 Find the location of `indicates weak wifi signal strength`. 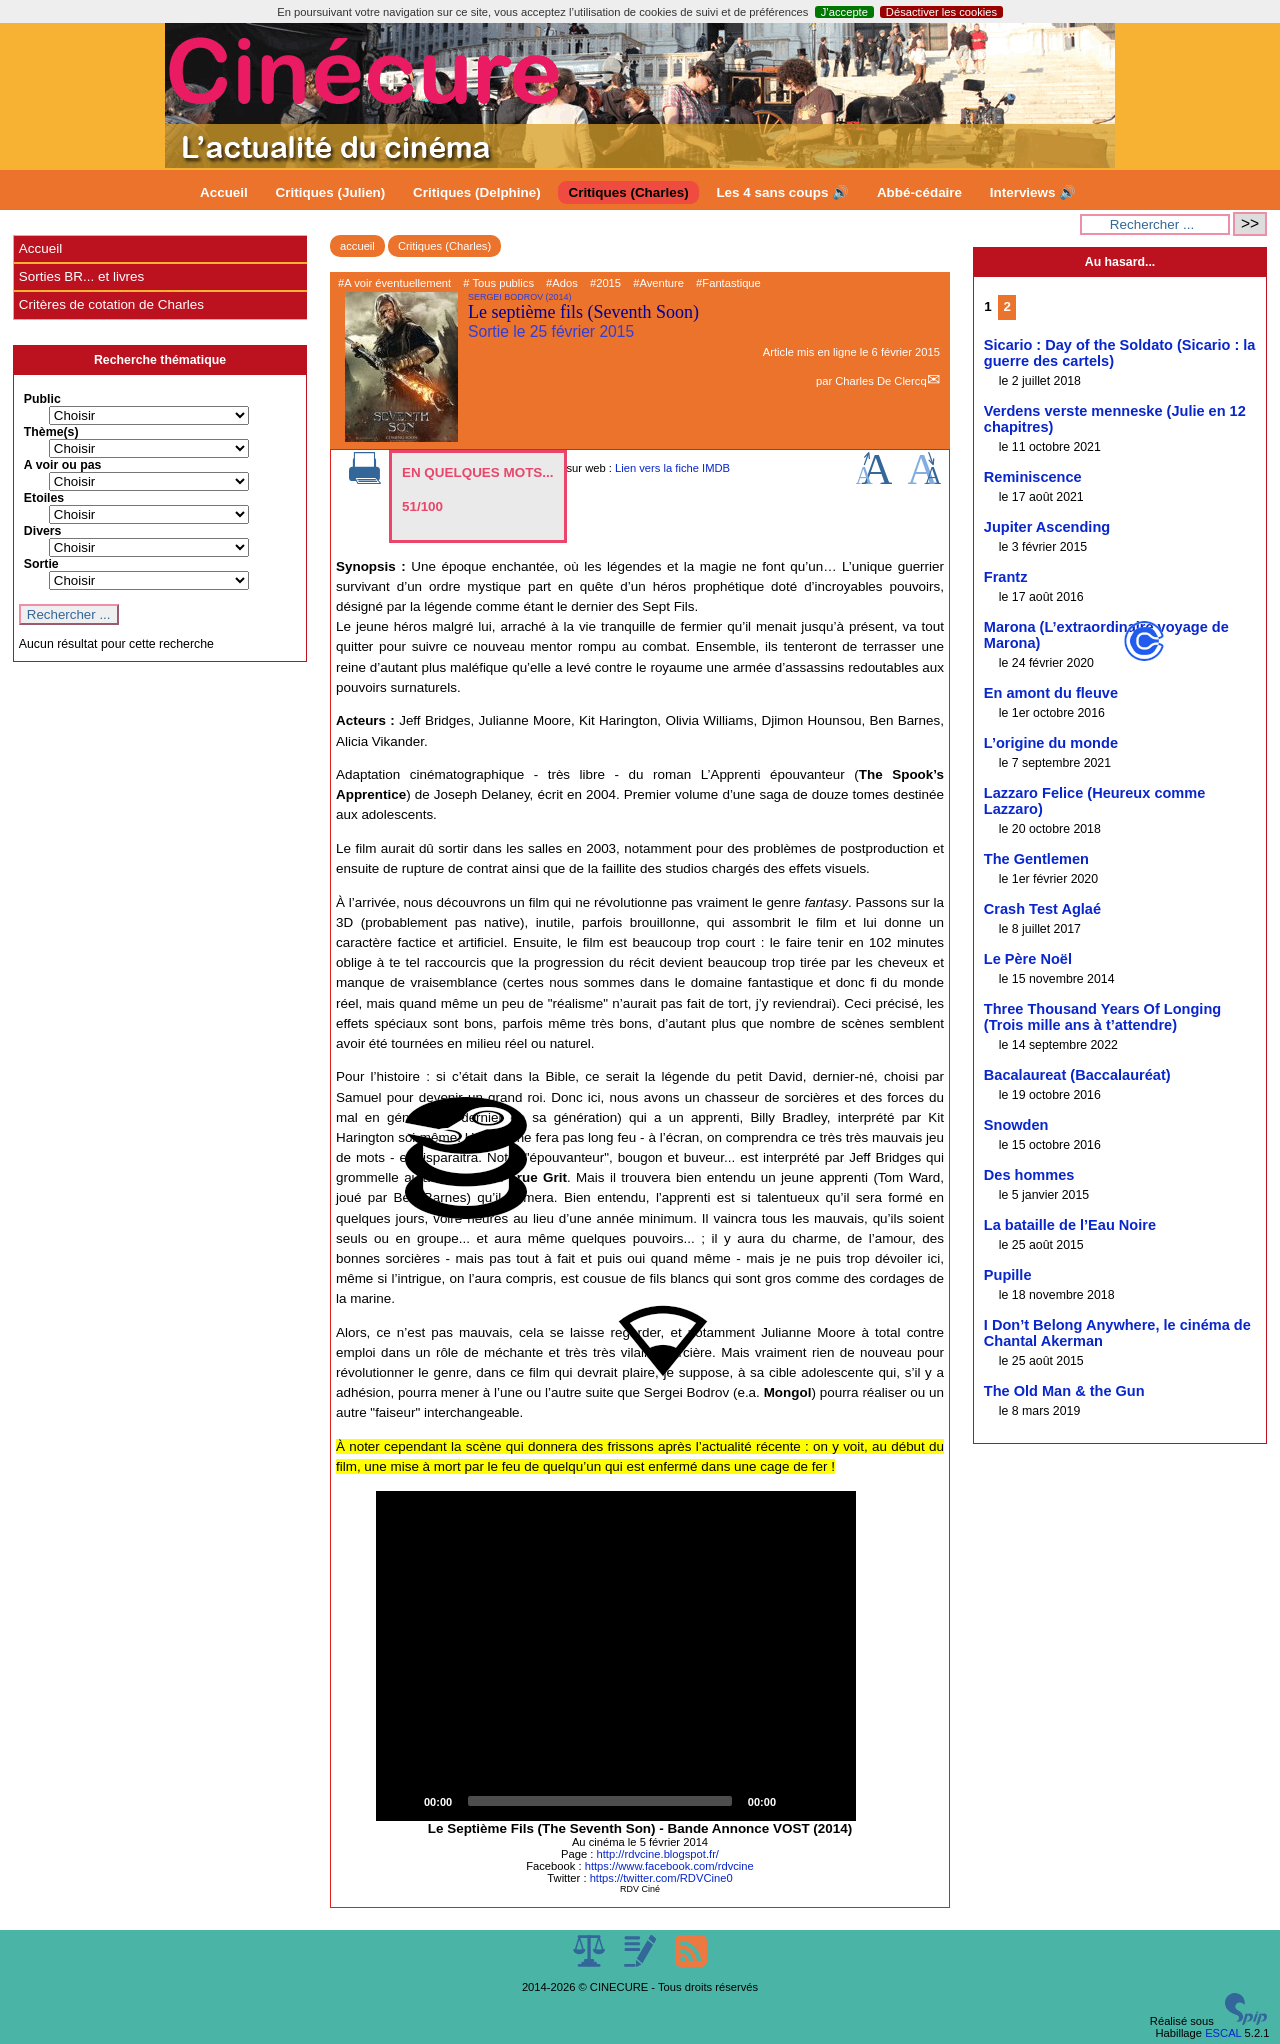

indicates weak wifi signal strength is located at coordinates (663, 1341).